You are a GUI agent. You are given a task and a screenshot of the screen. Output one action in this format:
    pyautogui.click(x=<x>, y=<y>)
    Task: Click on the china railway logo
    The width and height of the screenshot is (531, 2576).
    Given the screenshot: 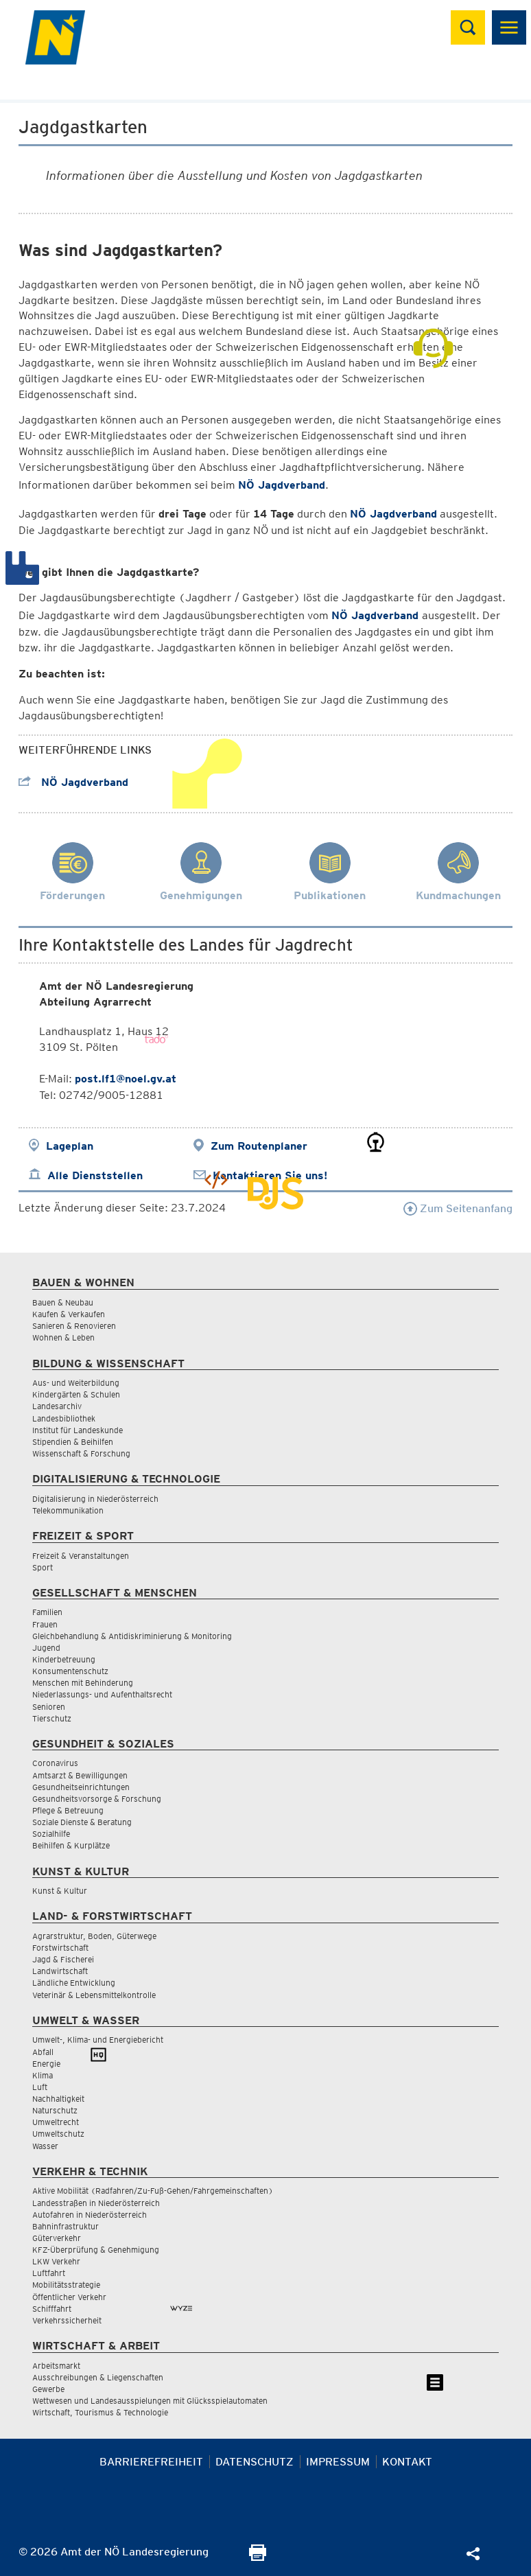 What is the action you would take?
    pyautogui.click(x=375, y=1142)
    